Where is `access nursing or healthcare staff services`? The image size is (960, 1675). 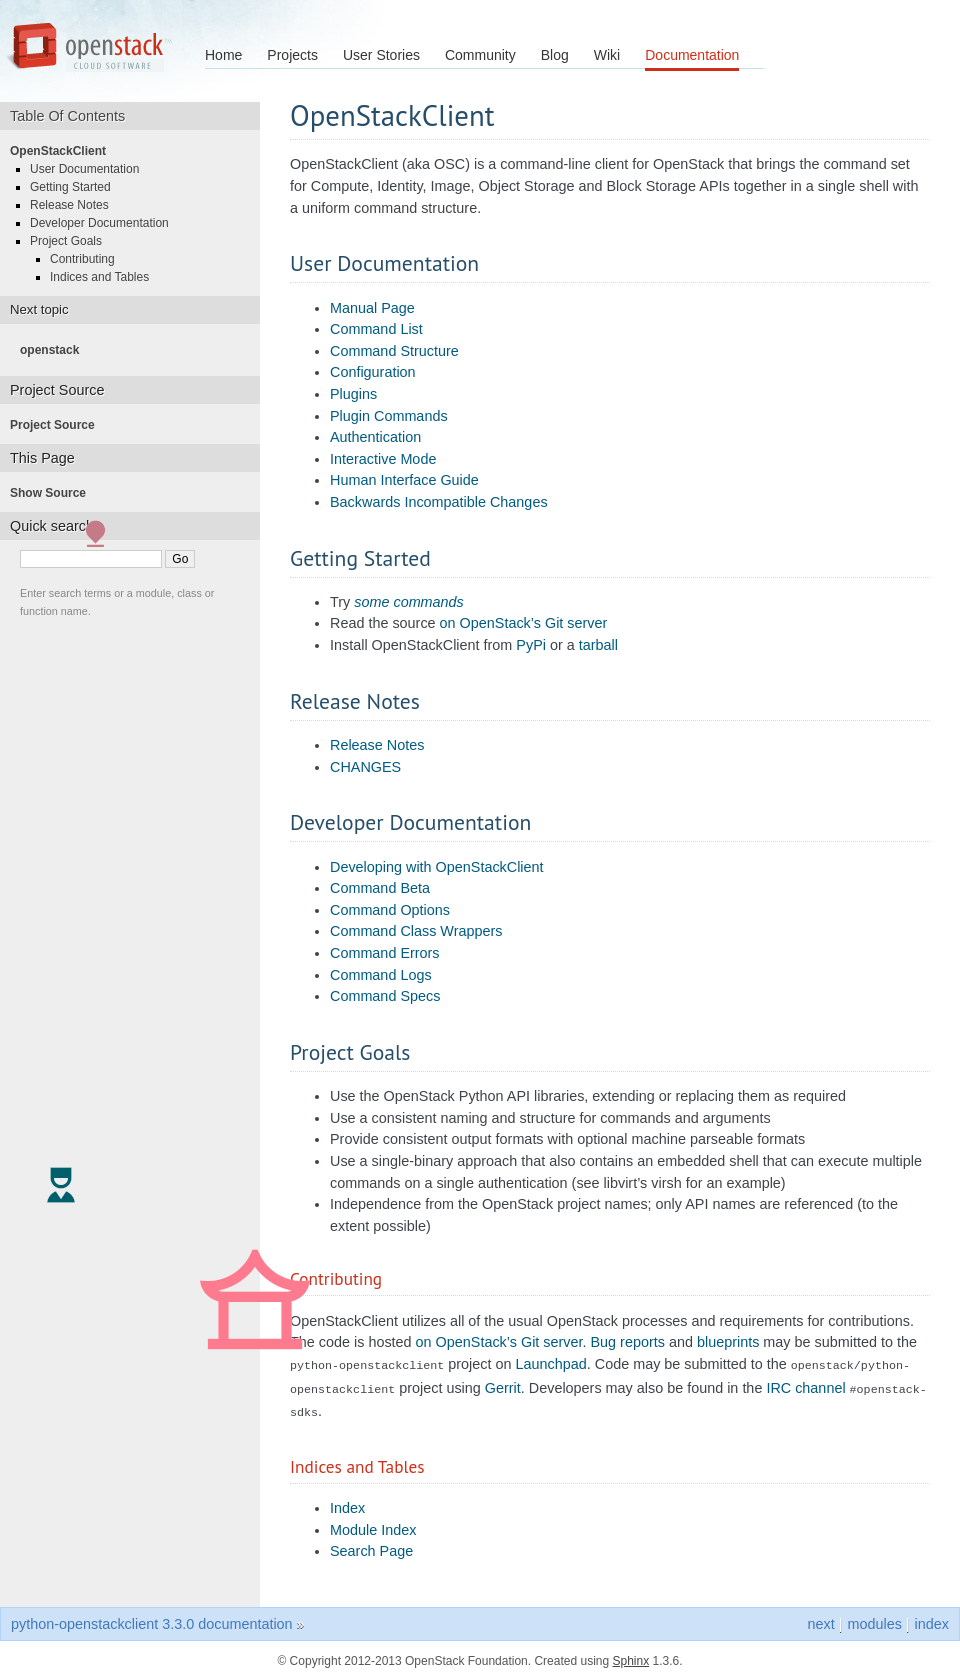
access nursing or healthcare staff services is located at coordinates (61, 1185).